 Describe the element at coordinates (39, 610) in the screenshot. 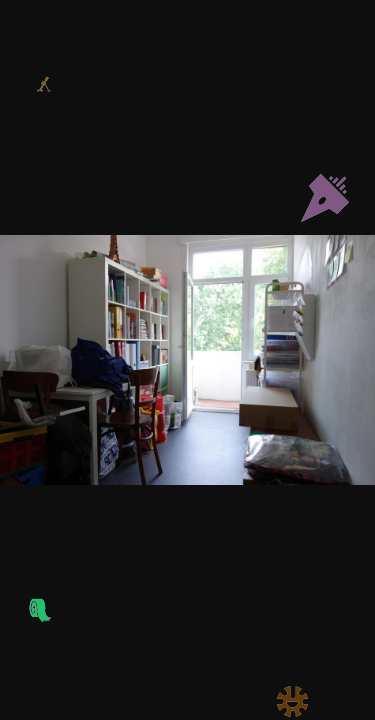

I see `access first aid or medical supplies` at that location.